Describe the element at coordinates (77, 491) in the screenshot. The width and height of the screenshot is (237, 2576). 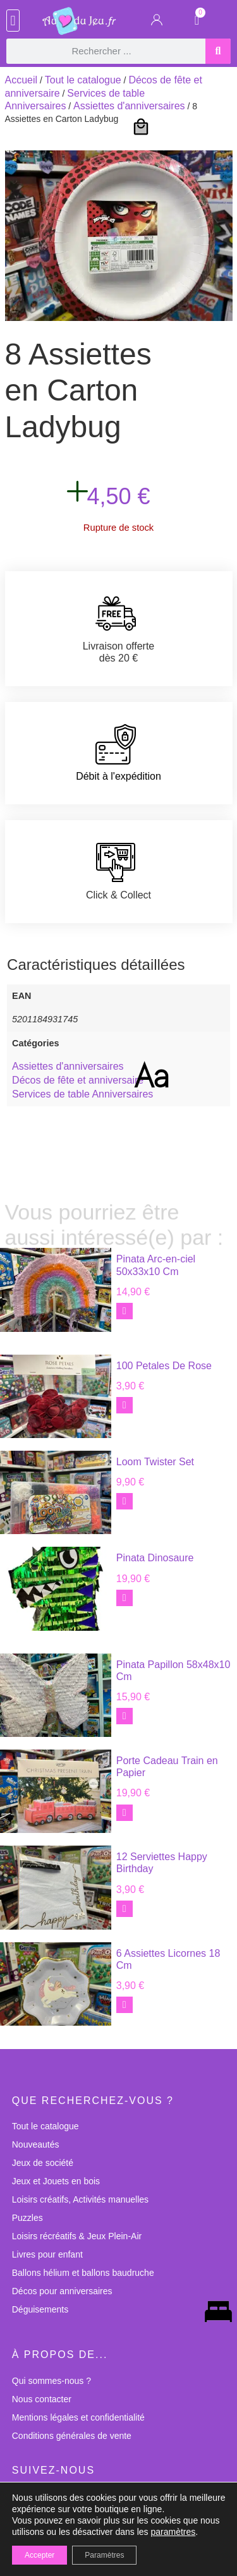
I see `add a new item` at that location.